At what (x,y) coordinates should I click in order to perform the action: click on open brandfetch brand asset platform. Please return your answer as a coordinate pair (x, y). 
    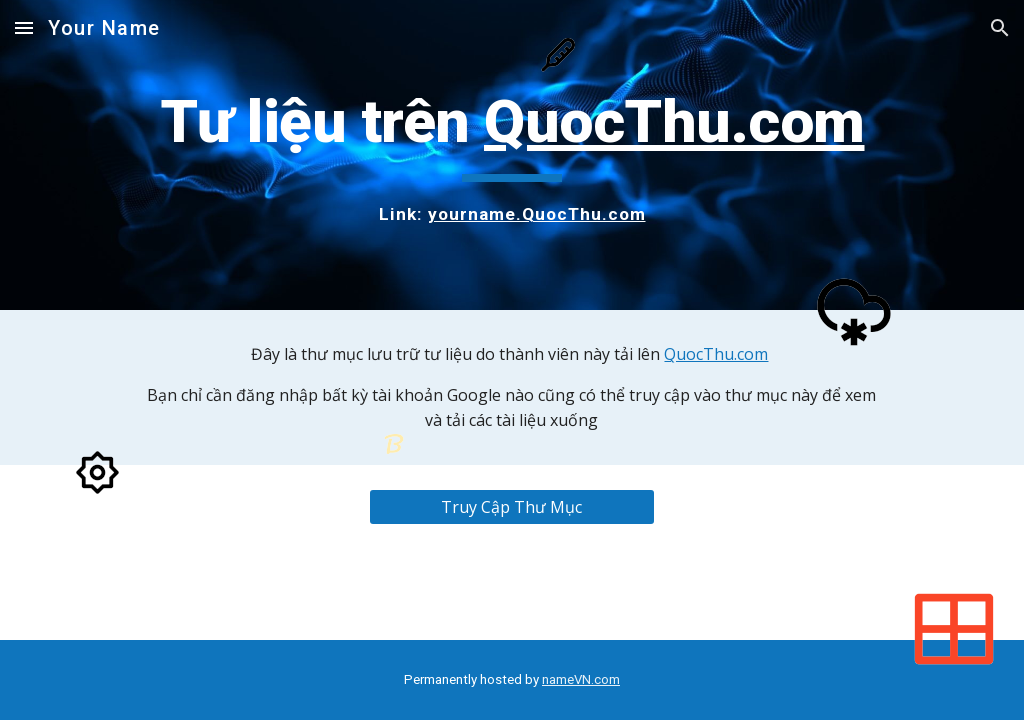
    Looking at the image, I should click on (394, 444).